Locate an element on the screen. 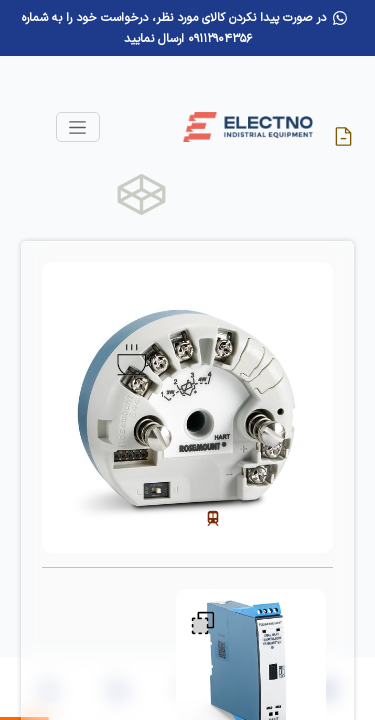 The height and width of the screenshot is (720, 375). bring selection to front layer is located at coordinates (203, 623).